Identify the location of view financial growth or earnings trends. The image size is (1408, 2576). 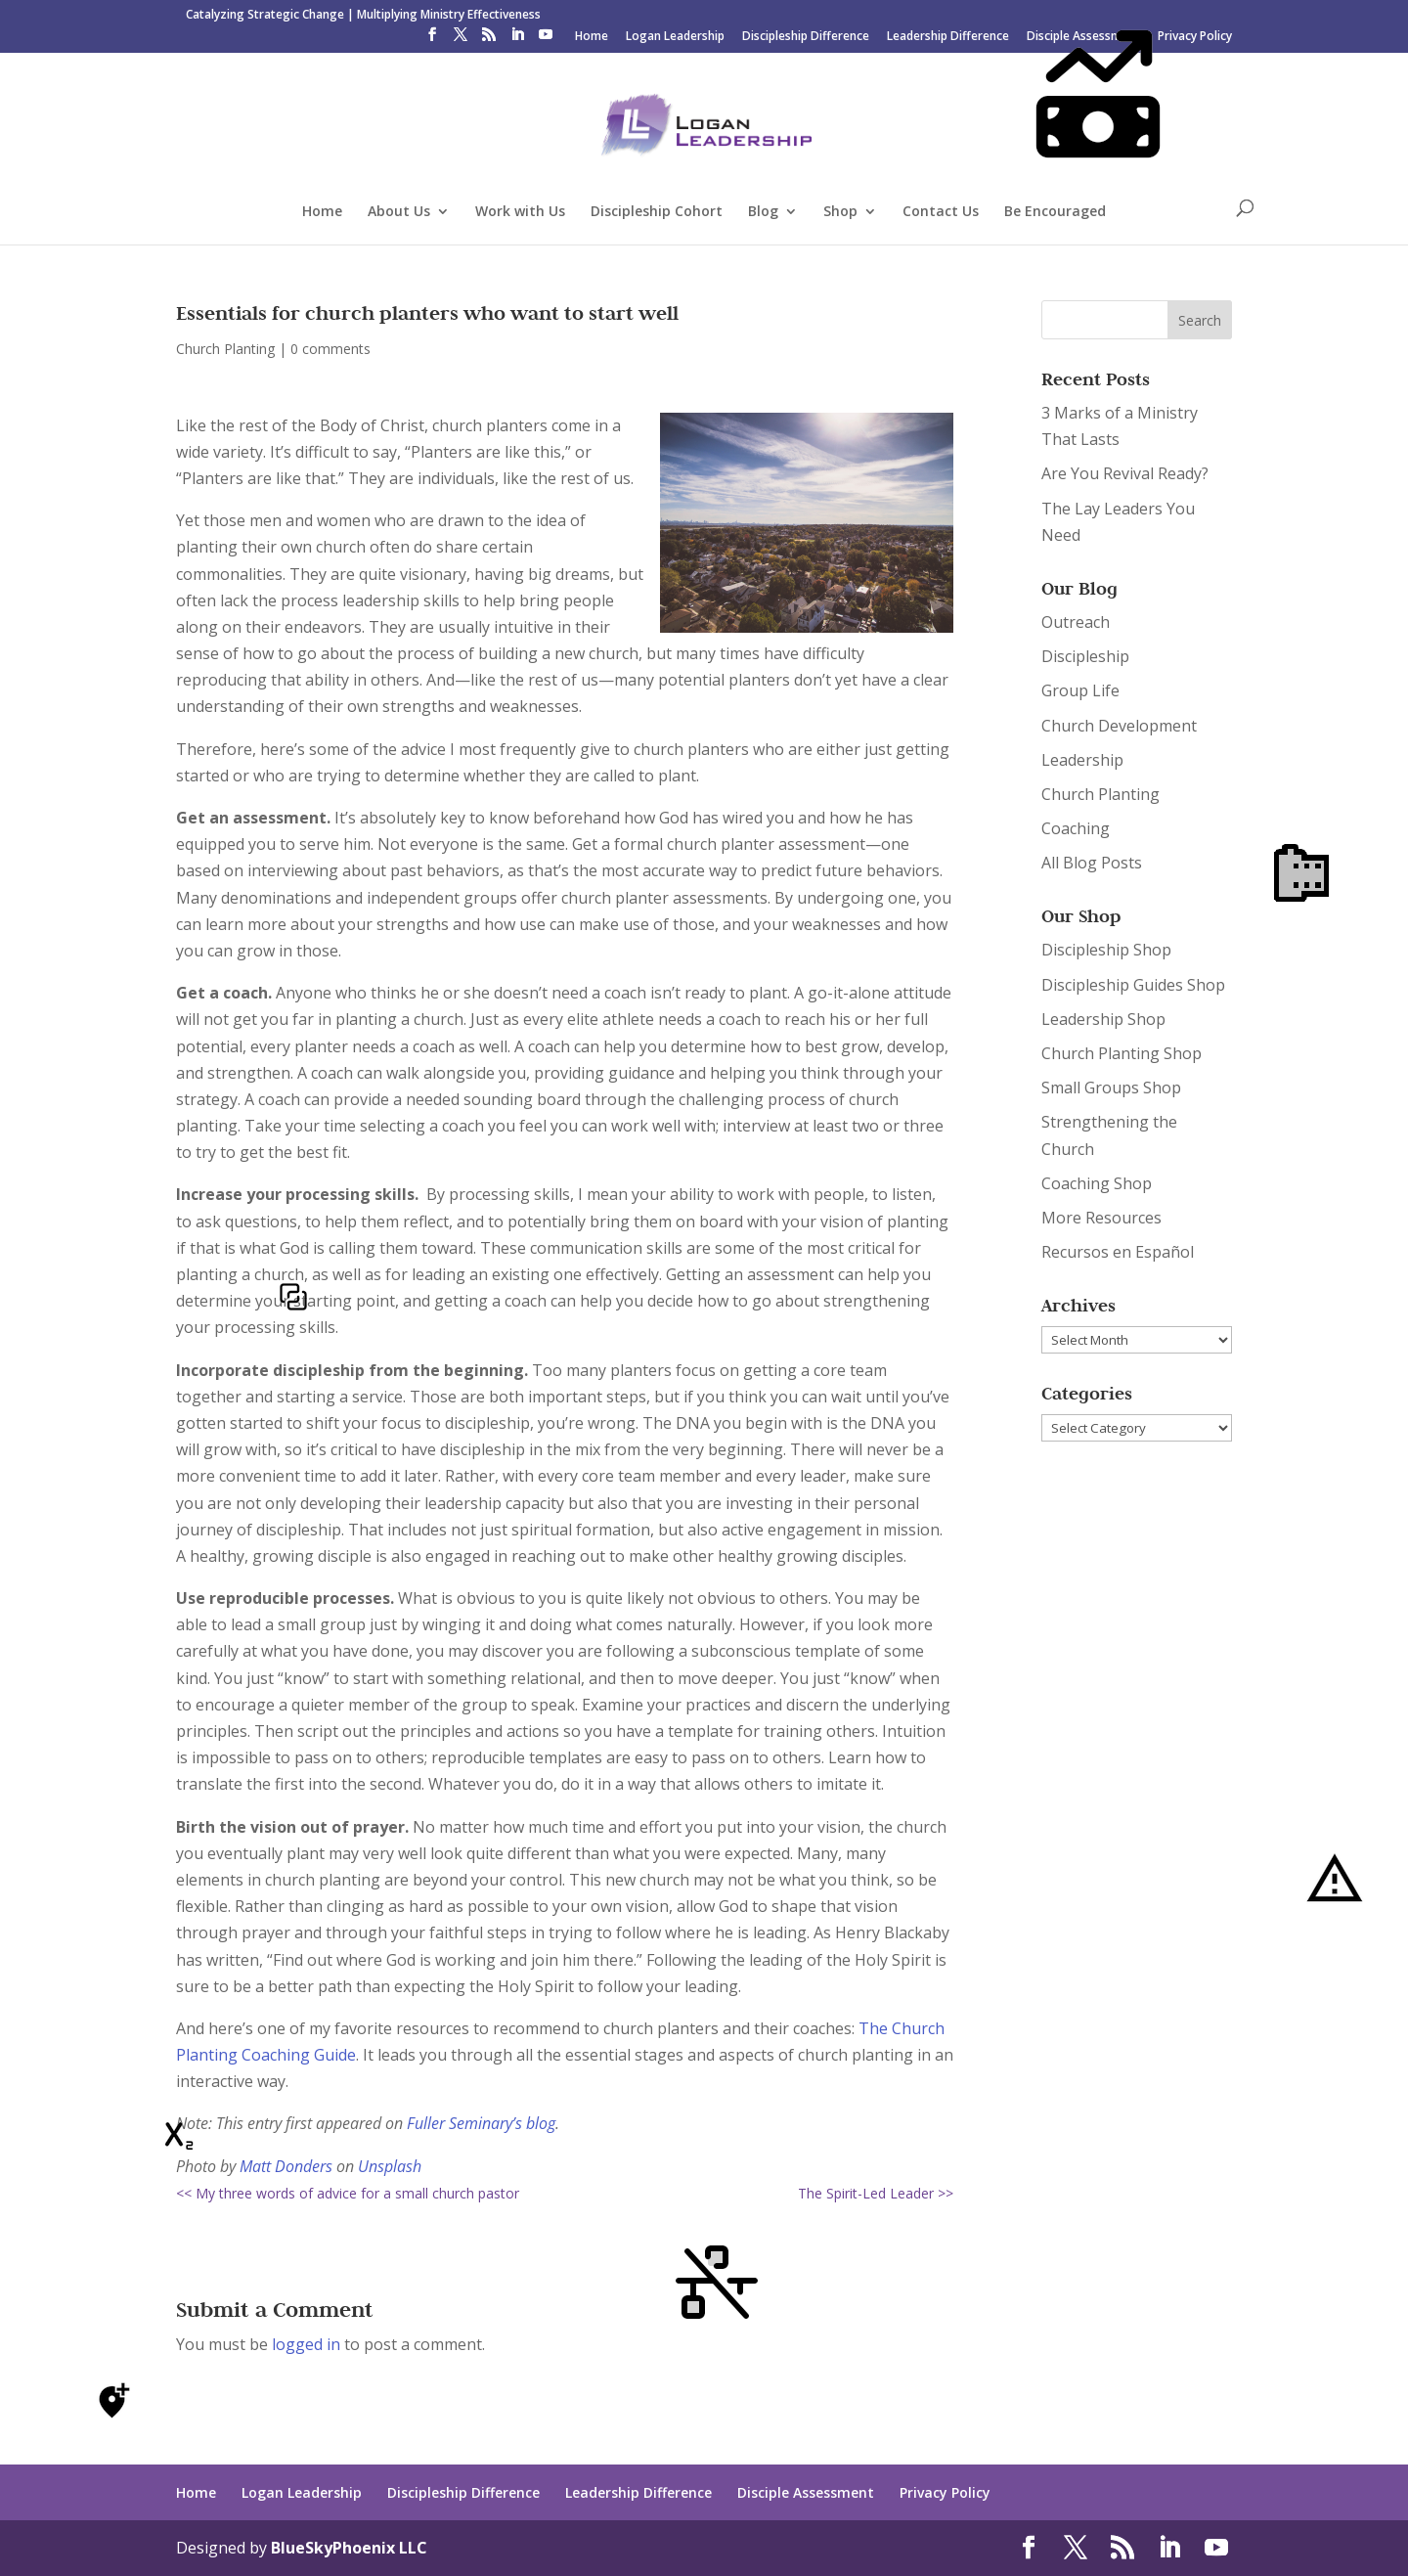
(1098, 96).